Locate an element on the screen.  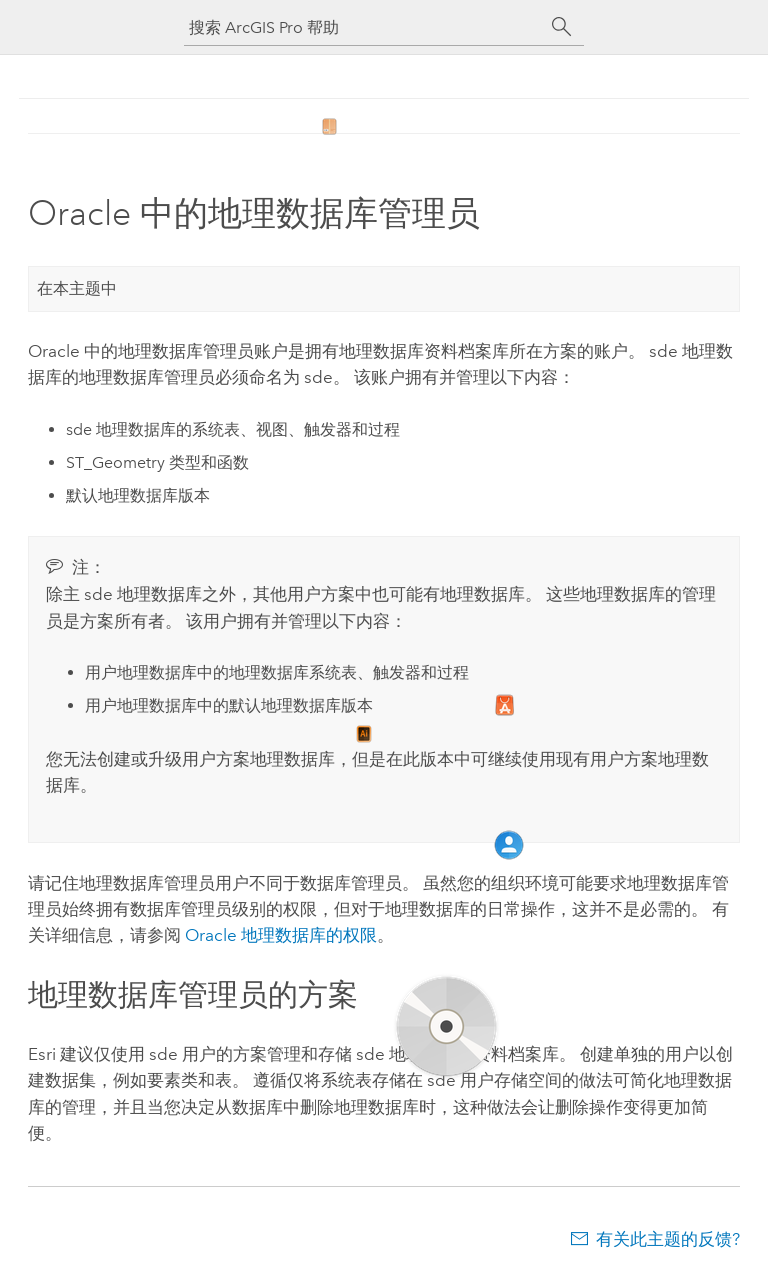
indicates a rewritable CD drive or disc is located at coordinates (446, 1026).